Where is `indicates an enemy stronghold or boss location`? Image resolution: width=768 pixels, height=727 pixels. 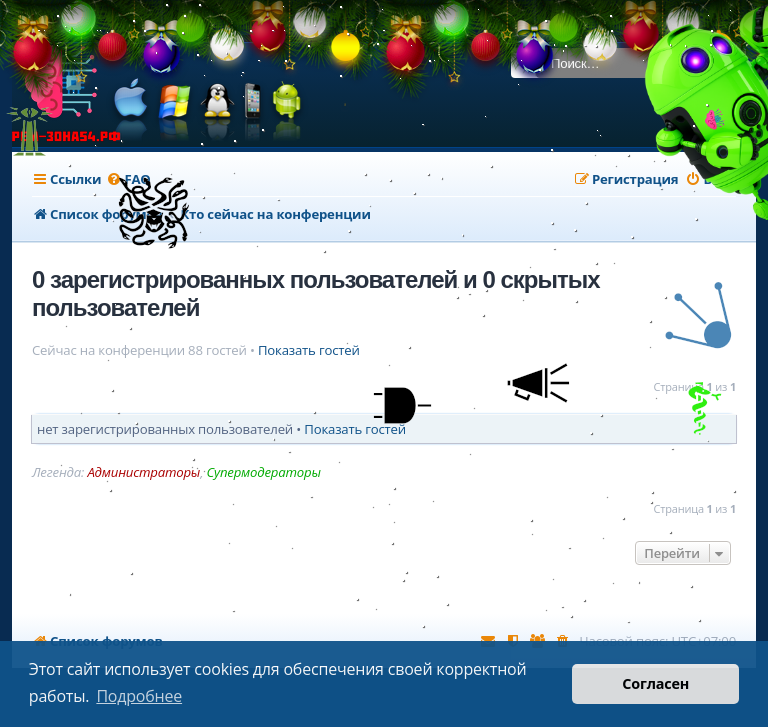
indicates an enemy stronghold or boss location is located at coordinates (29, 131).